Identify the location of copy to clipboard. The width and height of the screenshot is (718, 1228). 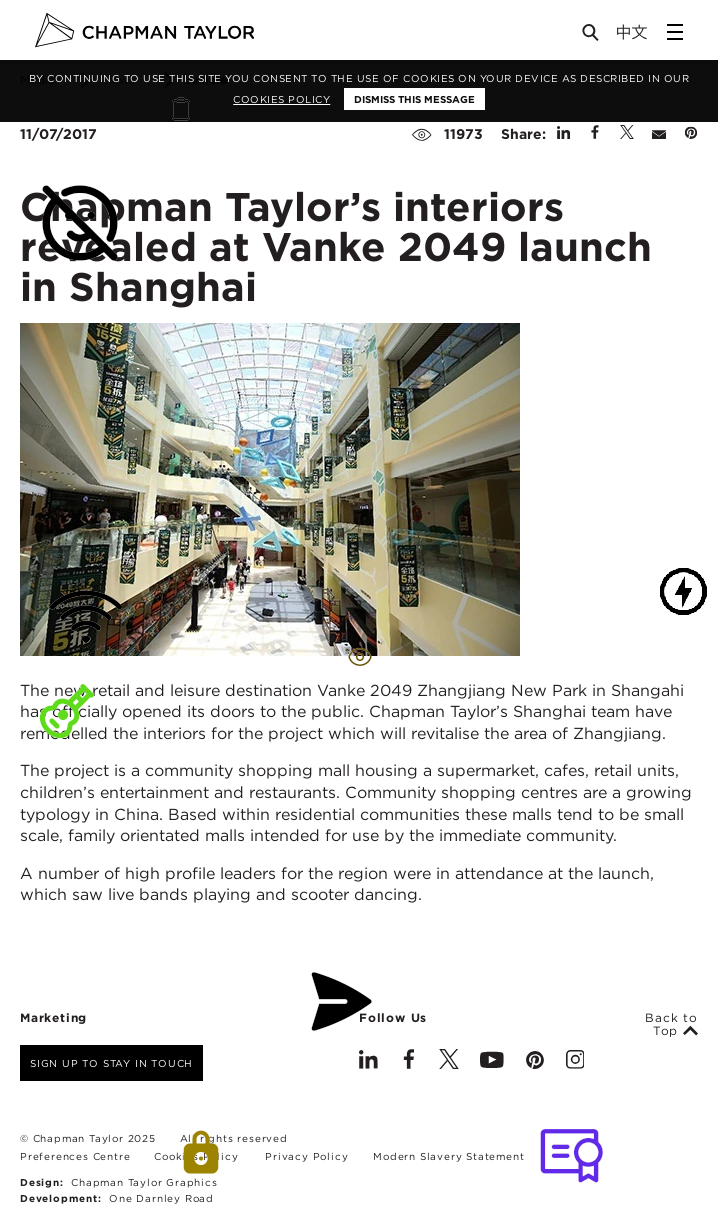
(181, 109).